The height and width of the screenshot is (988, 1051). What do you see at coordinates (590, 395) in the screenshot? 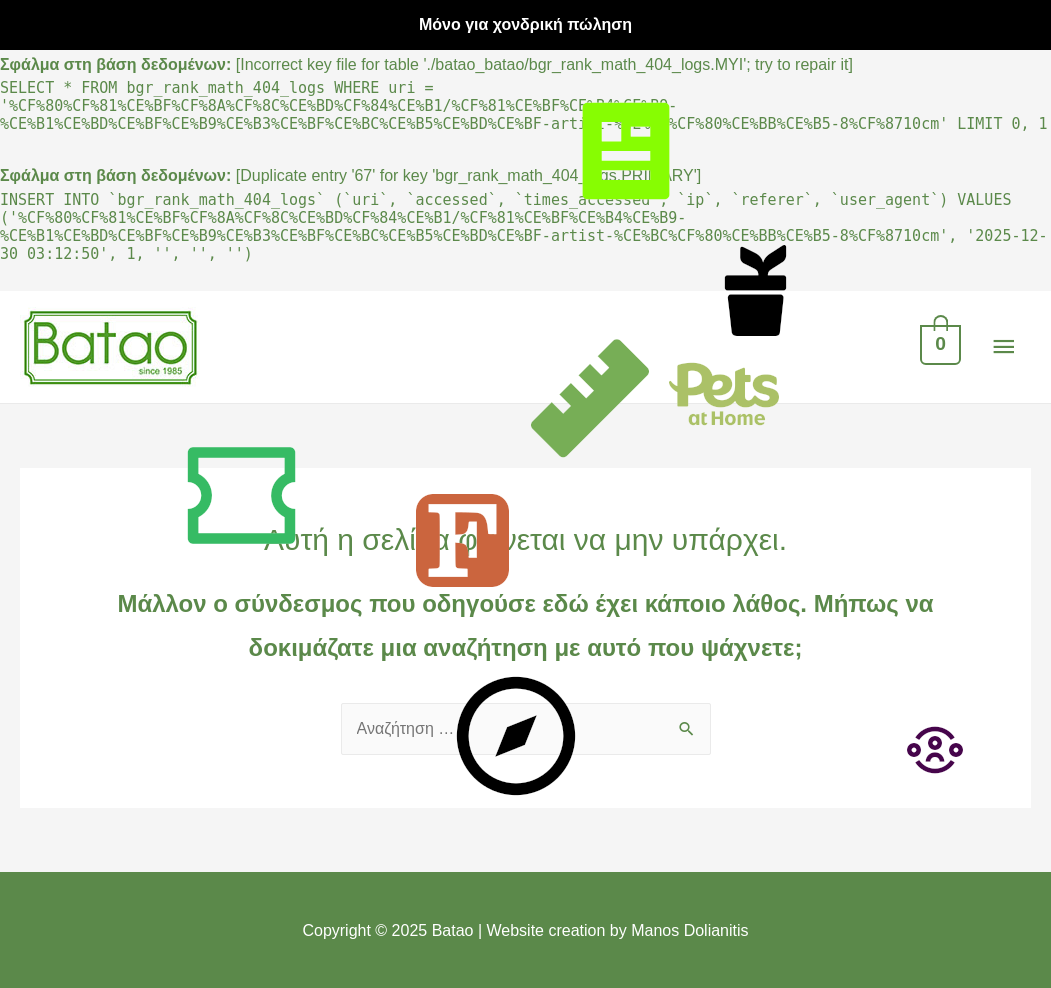
I see `access measurement or ruler tool` at bounding box center [590, 395].